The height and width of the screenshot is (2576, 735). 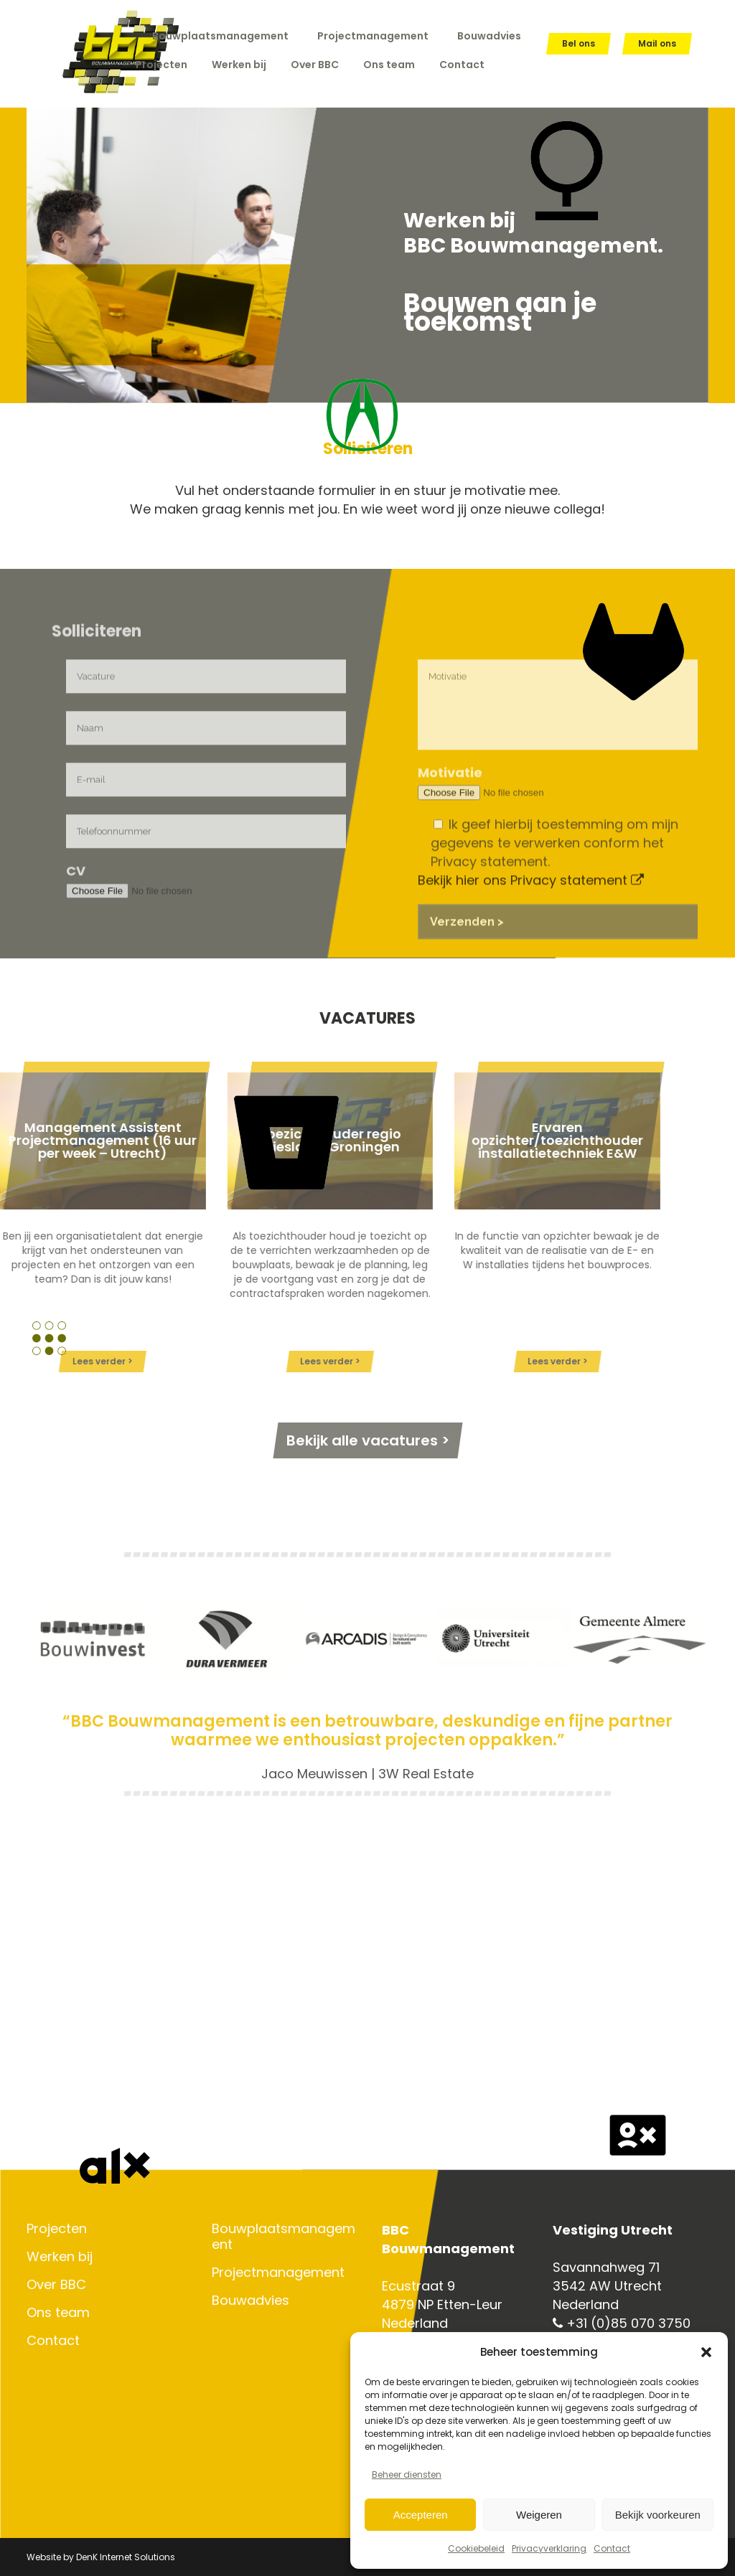 What do you see at coordinates (633, 651) in the screenshot?
I see `open GitLab repository` at bounding box center [633, 651].